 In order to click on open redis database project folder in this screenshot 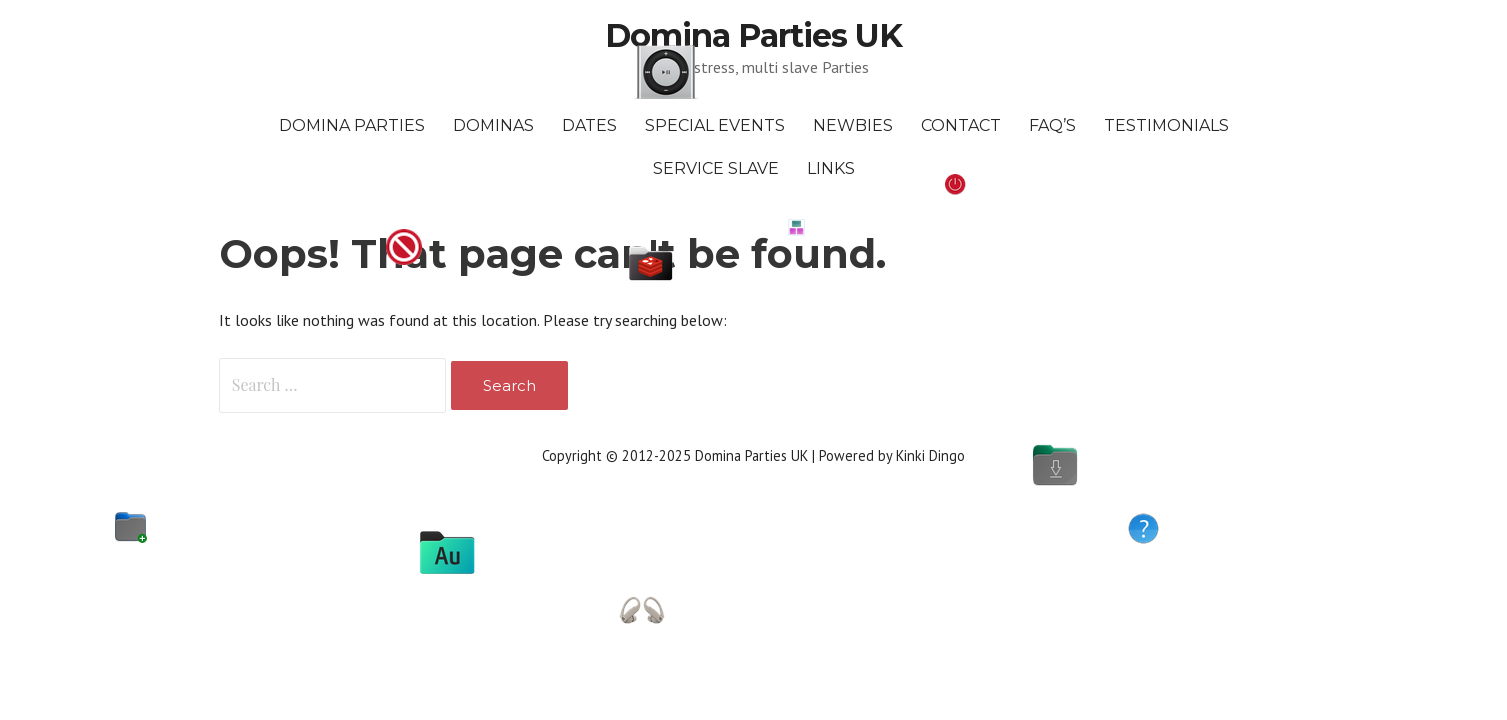, I will do `click(650, 264)`.